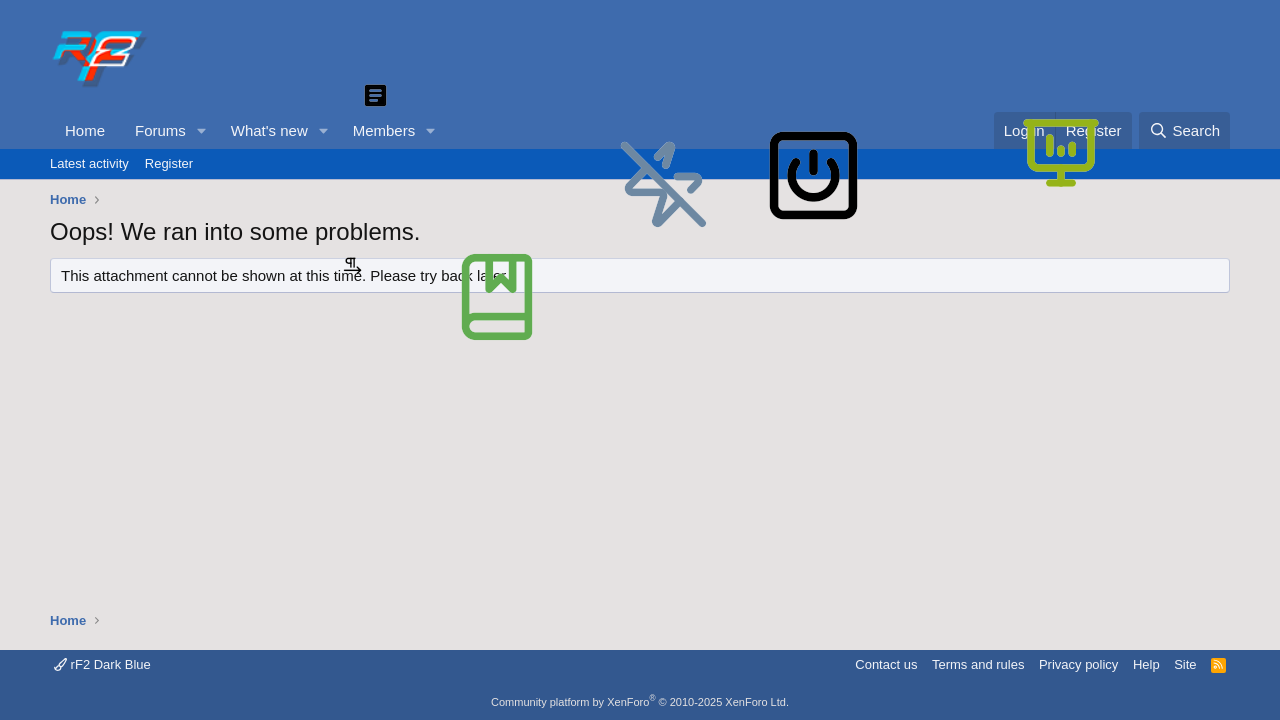 The height and width of the screenshot is (720, 1280). Describe the element at coordinates (352, 265) in the screenshot. I see `move paragraph to the right` at that location.